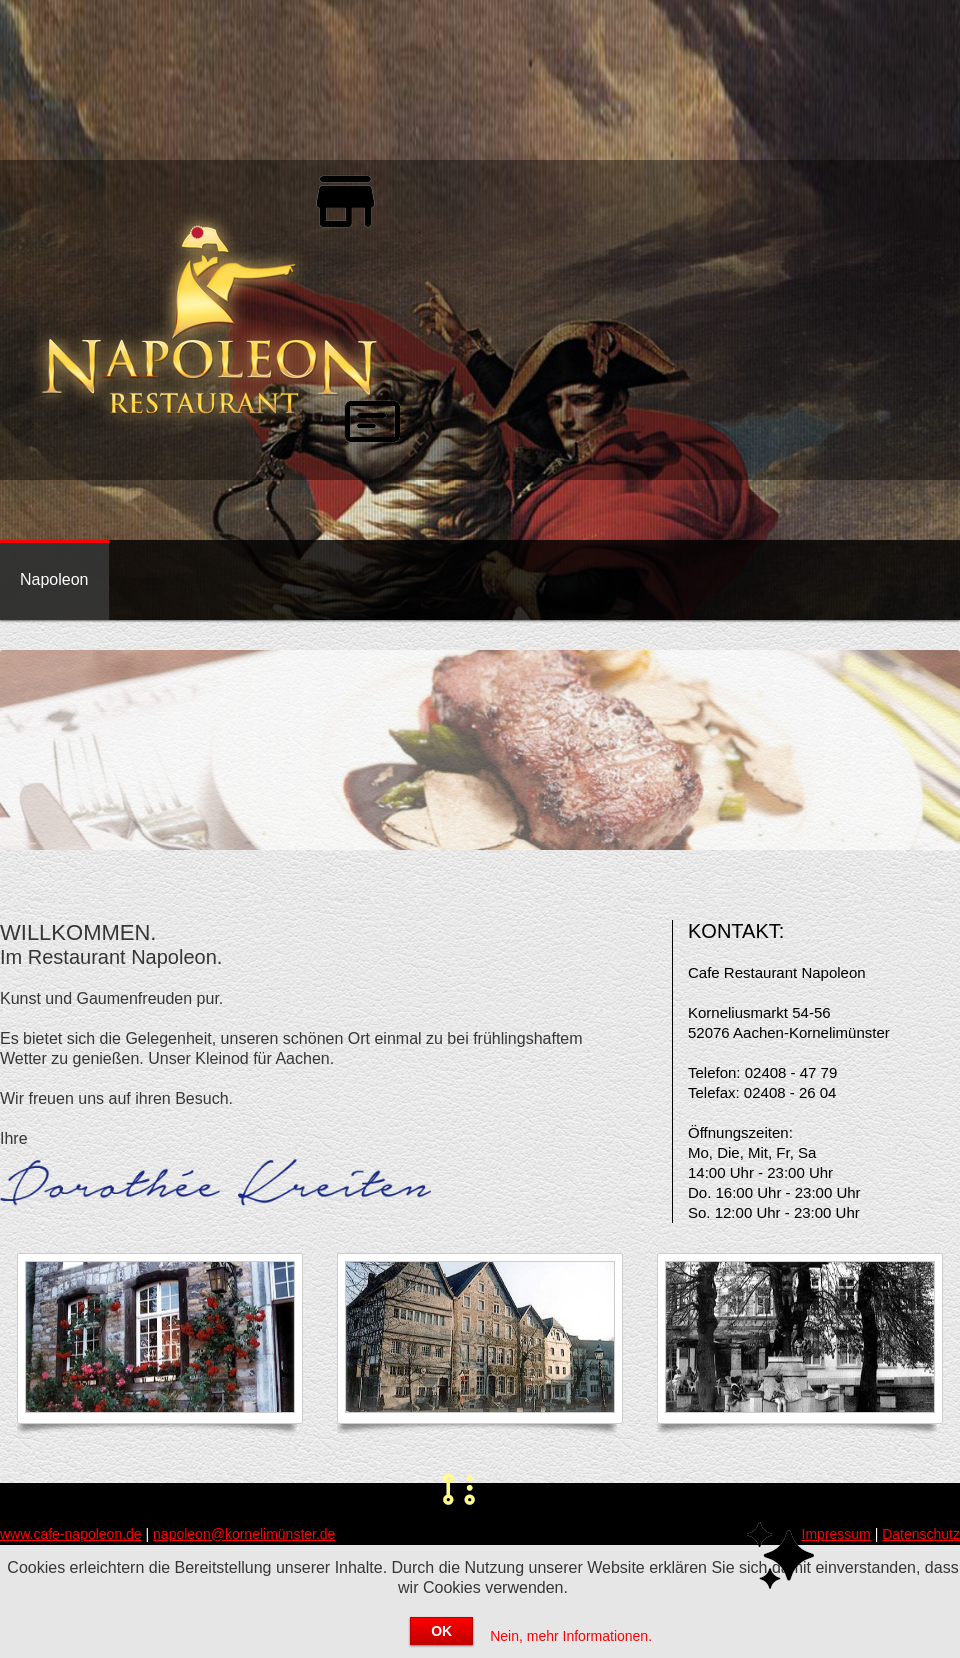  I want to click on create a draft pull request, so click(459, 1489).